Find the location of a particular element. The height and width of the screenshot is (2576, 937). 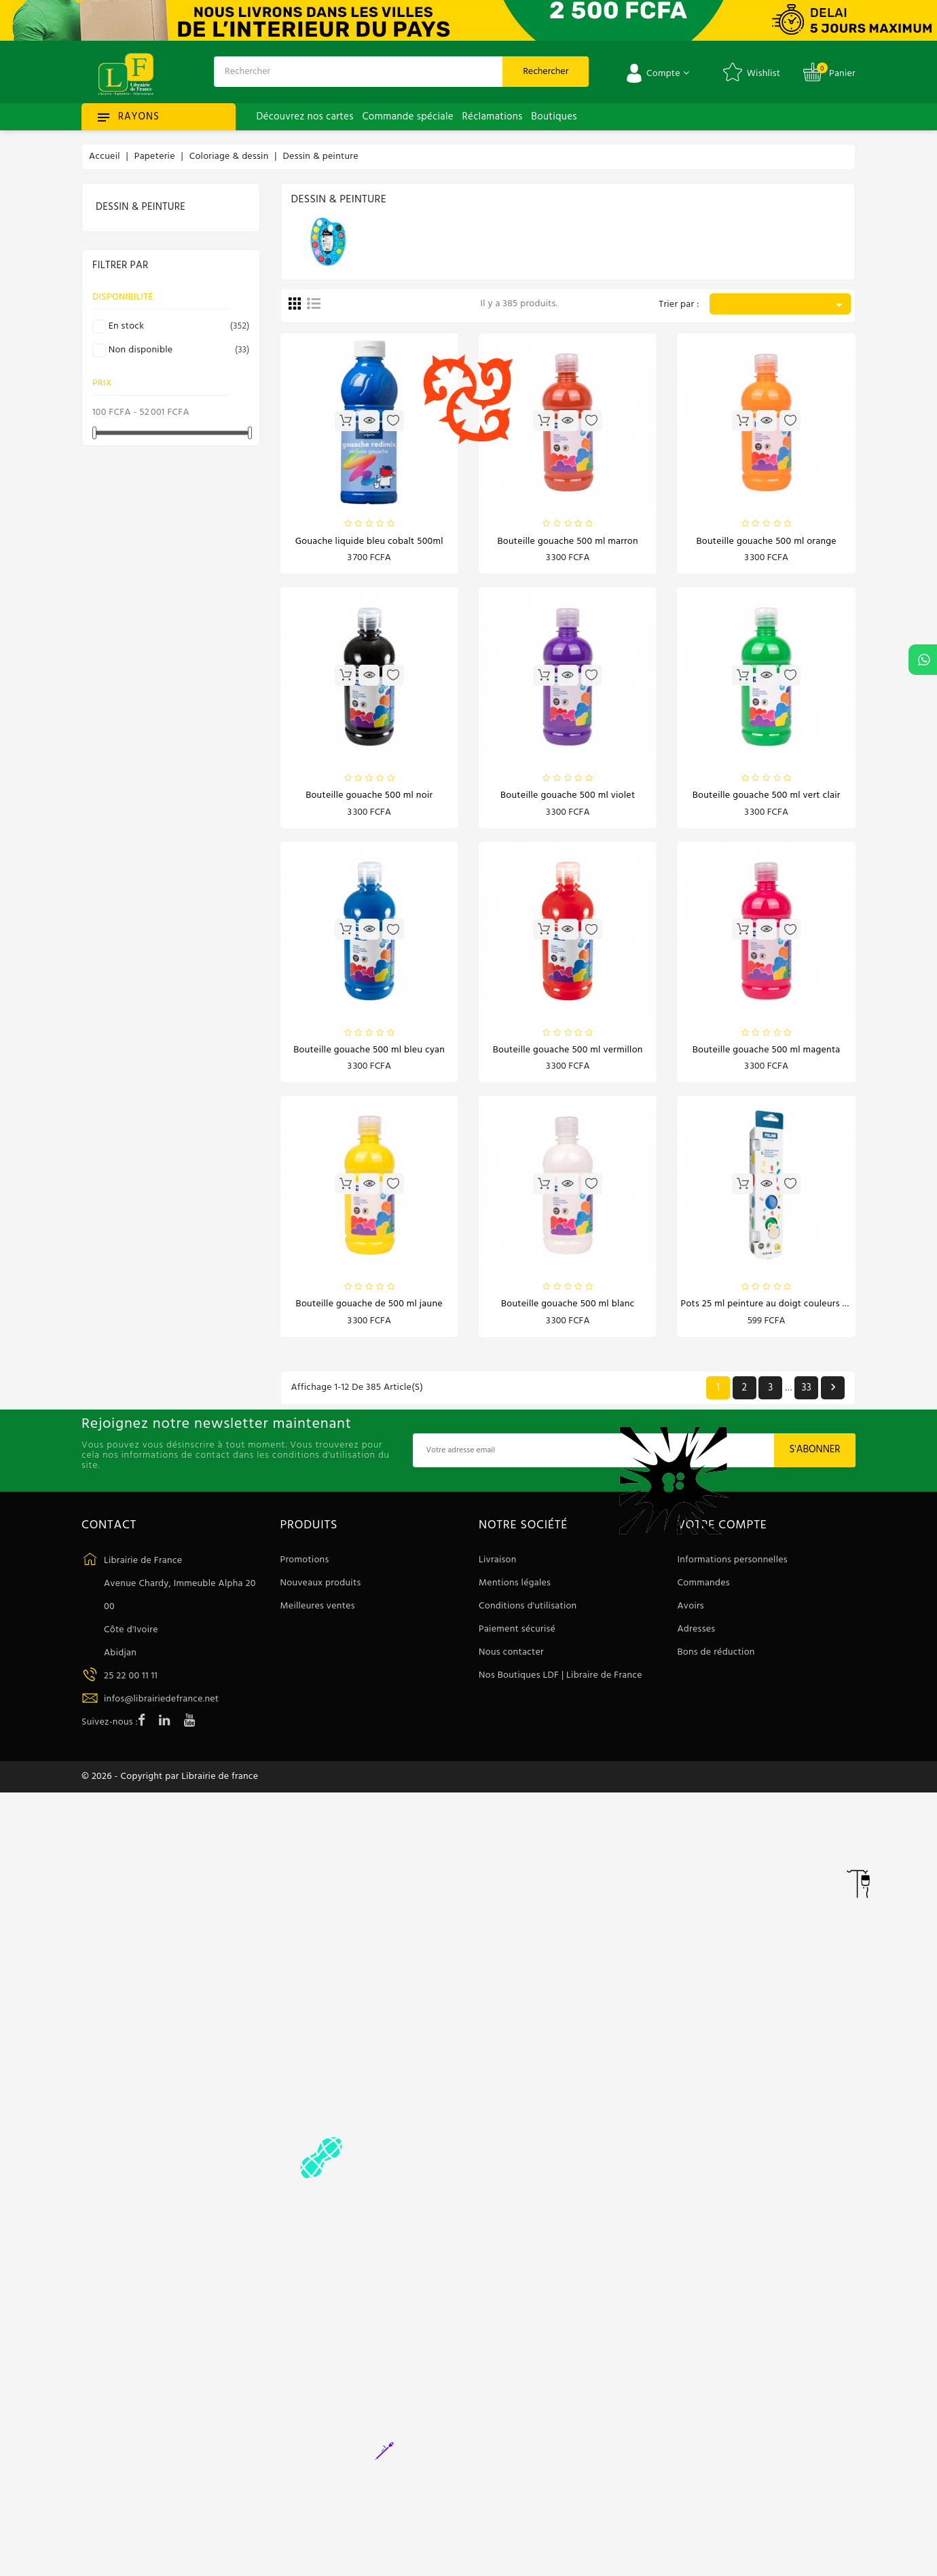

represents a curse or debuff status effect is located at coordinates (468, 400).